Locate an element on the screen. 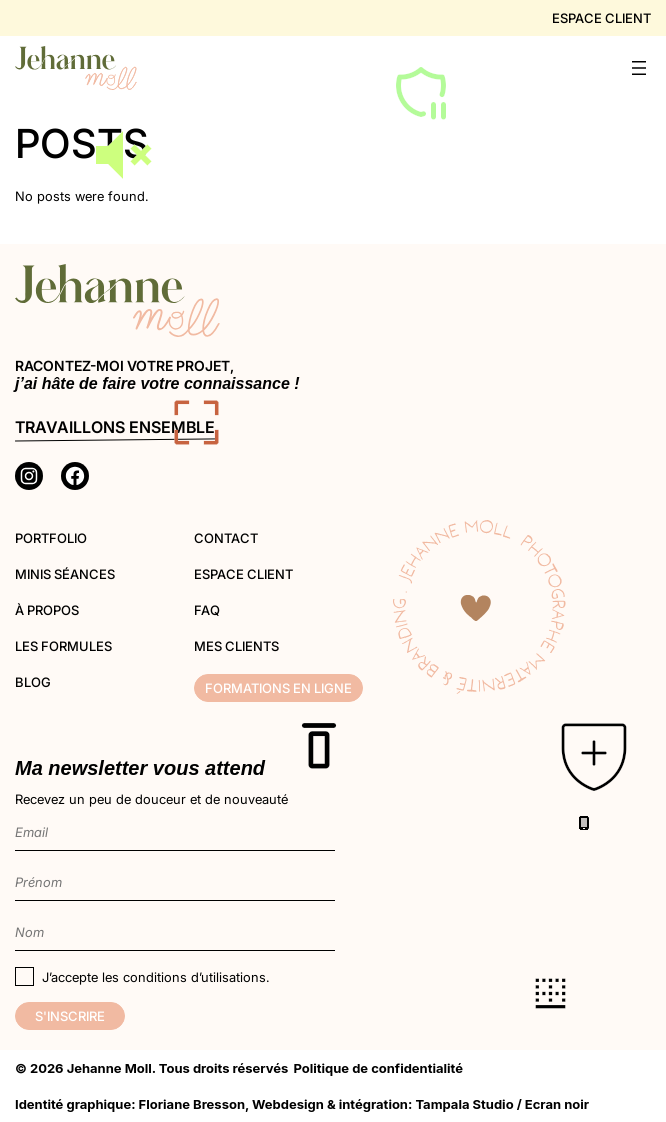 The height and width of the screenshot is (1122, 666). pause security protection temporarily is located at coordinates (421, 92).